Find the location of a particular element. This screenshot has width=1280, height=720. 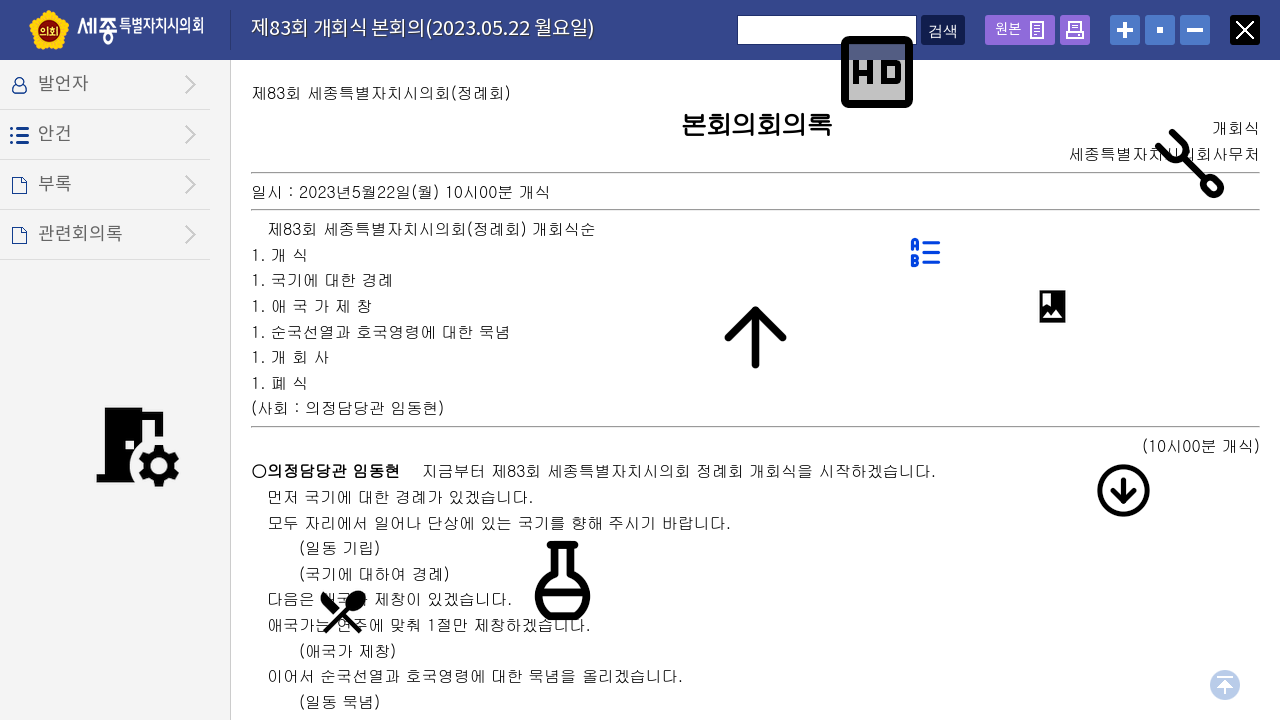

move item up in a list is located at coordinates (755, 337).